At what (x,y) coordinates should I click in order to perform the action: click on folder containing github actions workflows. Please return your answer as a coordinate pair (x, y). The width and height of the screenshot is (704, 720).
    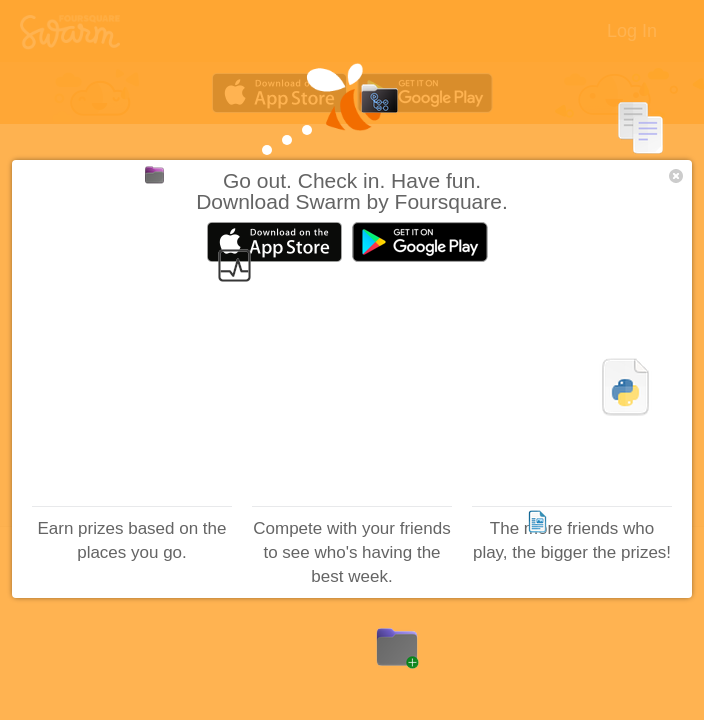
    Looking at the image, I should click on (379, 99).